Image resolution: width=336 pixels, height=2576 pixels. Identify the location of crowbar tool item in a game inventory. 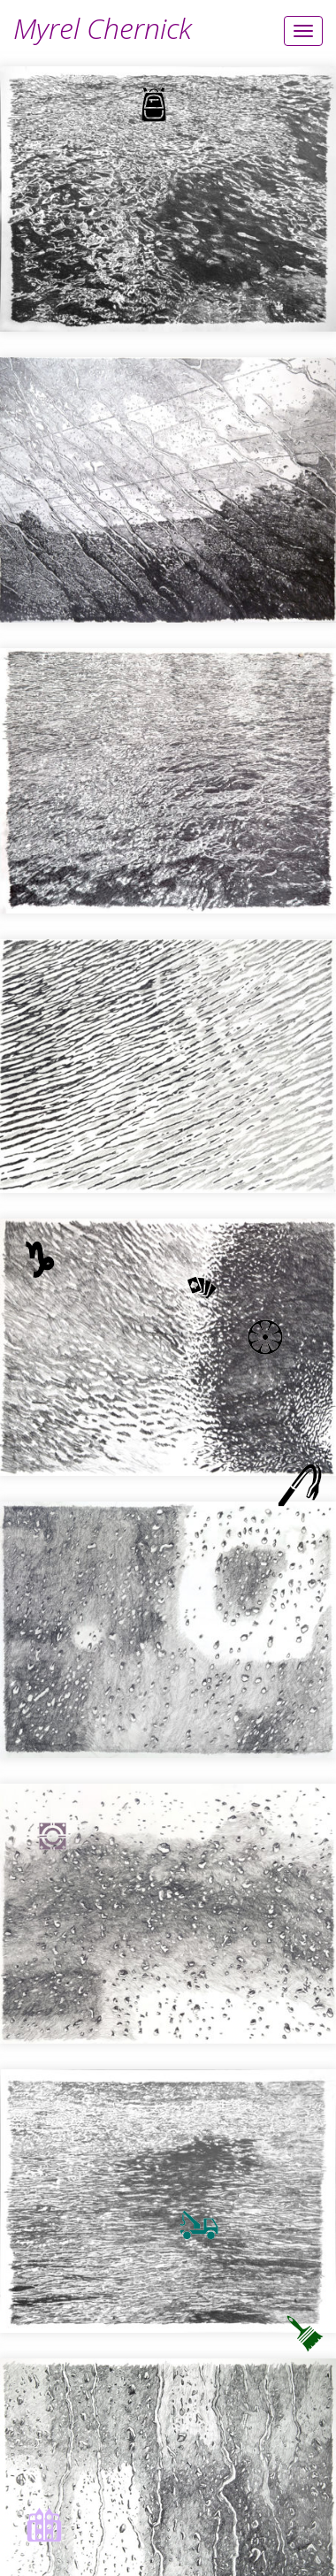
(300, 1484).